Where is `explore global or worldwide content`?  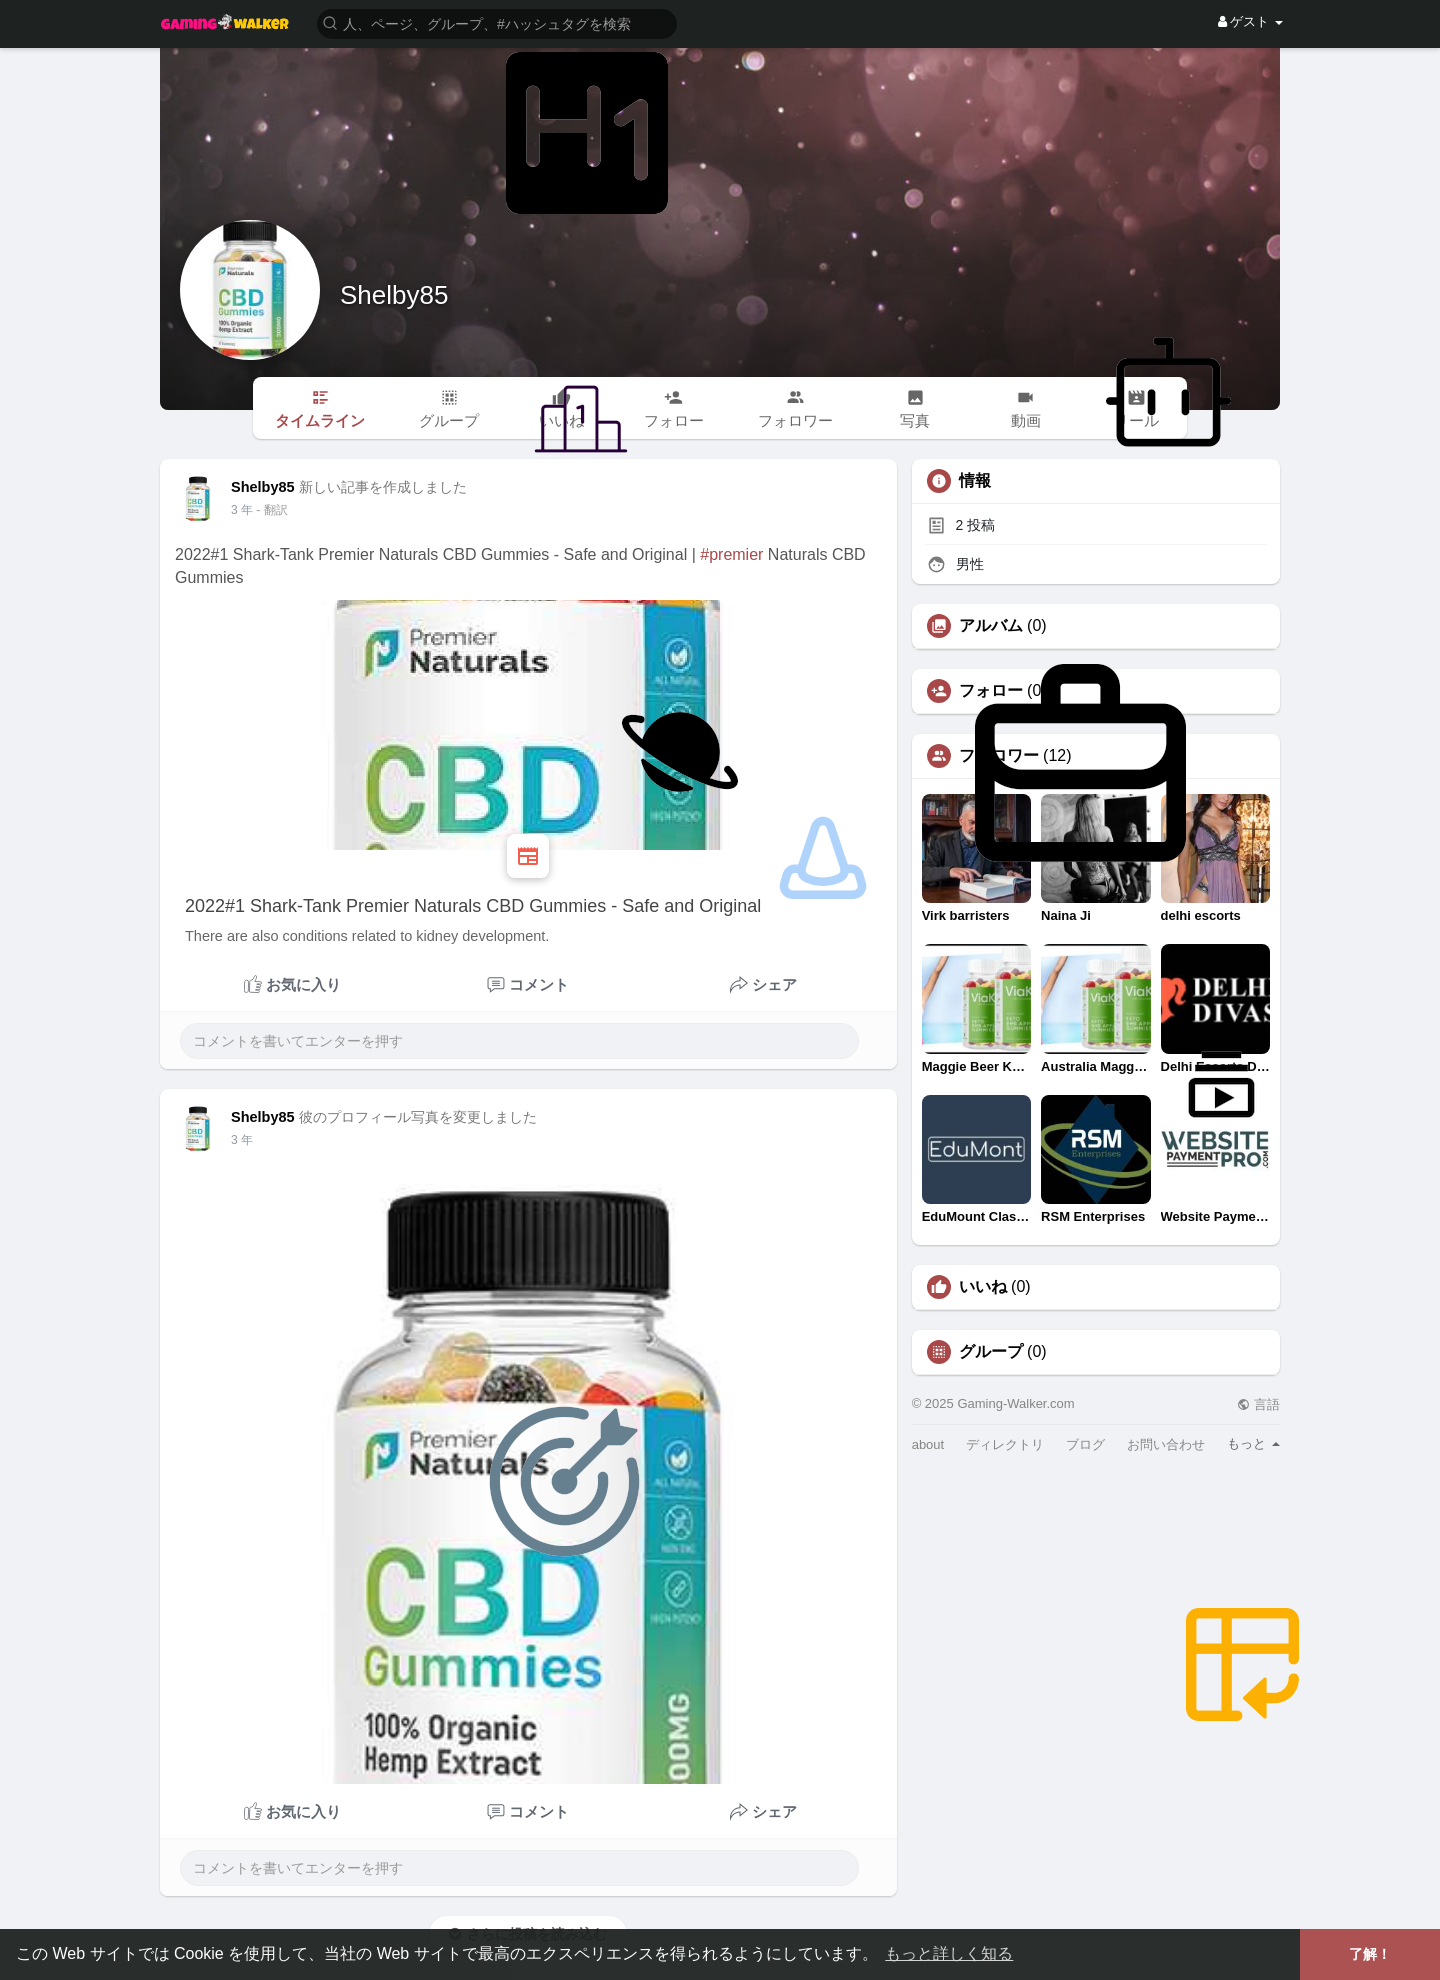
explore global or worldwide content is located at coordinates (680, 752).